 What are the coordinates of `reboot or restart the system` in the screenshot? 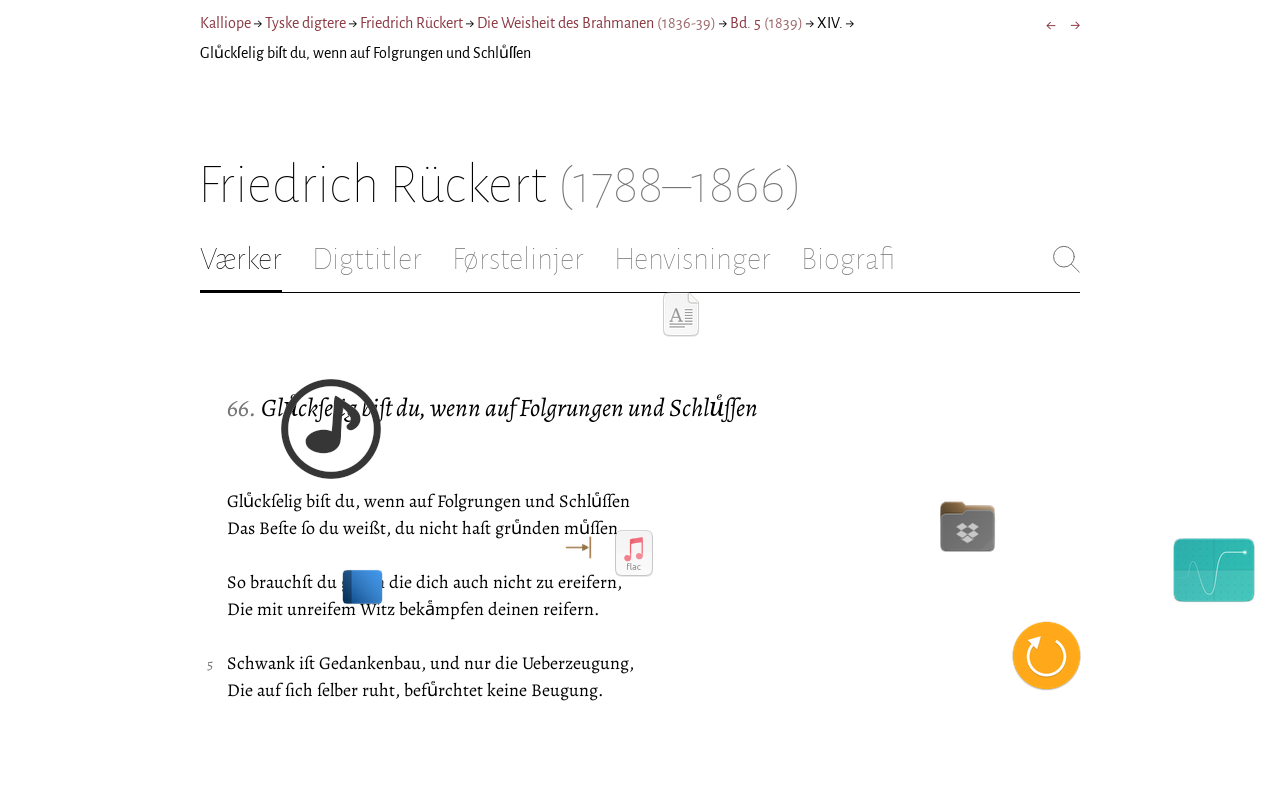 It's located at (1046, 655).